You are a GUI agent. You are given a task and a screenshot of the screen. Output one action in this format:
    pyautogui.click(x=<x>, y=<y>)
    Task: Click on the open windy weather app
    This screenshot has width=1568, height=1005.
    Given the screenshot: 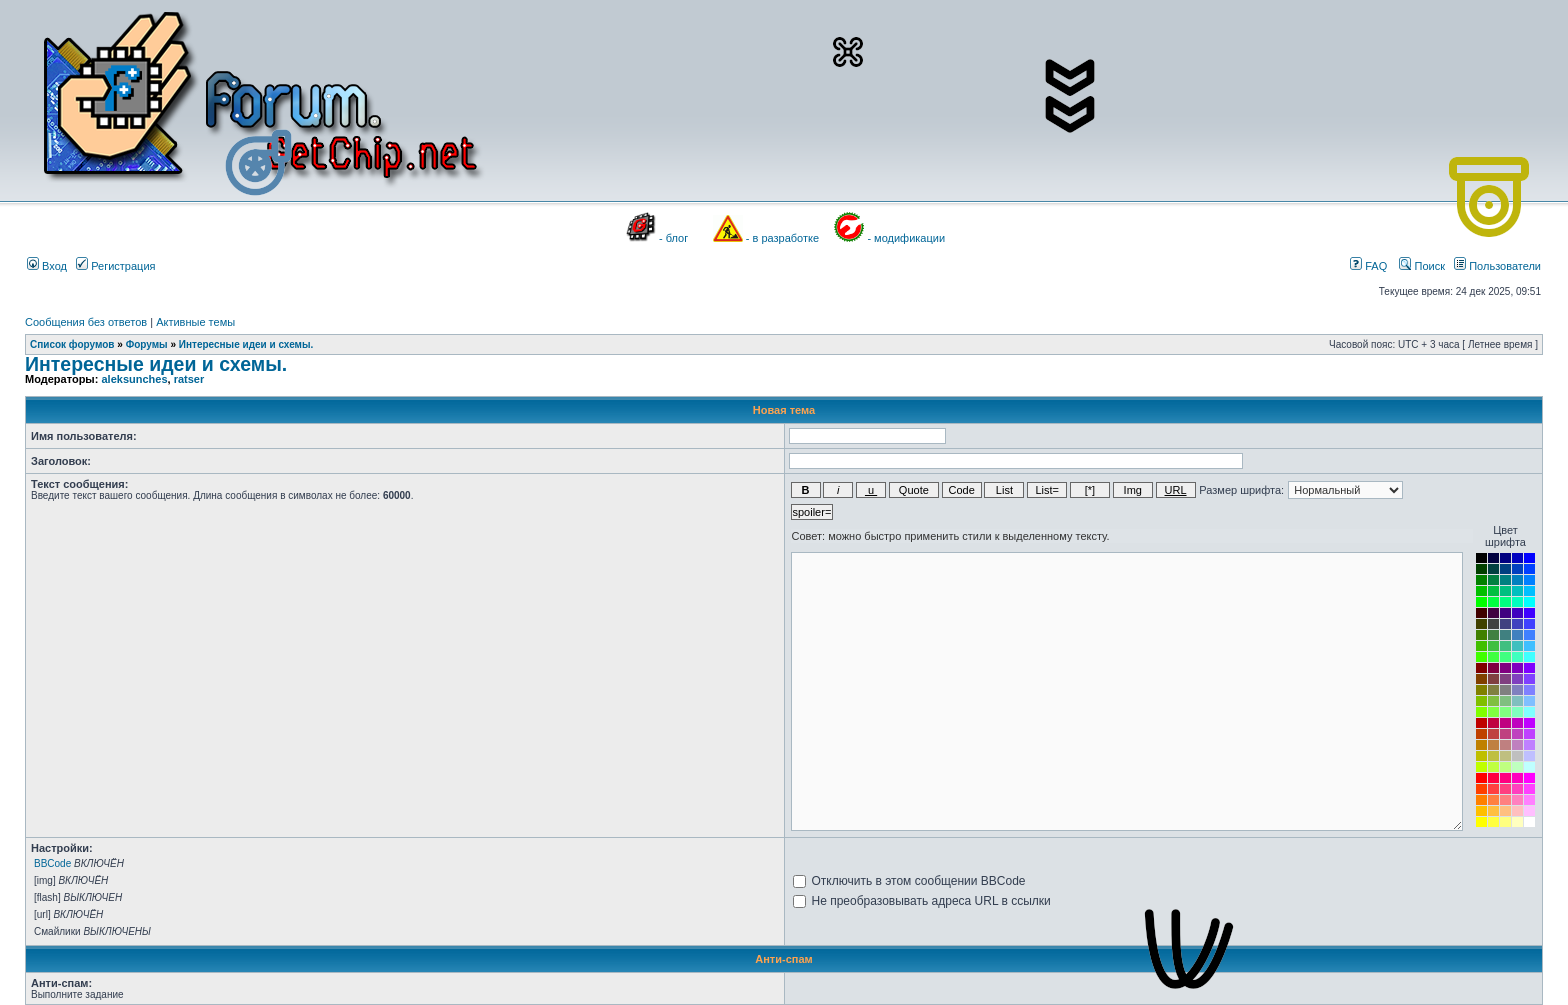 What is the action you would take?
    pyautogui.click(x=1189, y=949)
    